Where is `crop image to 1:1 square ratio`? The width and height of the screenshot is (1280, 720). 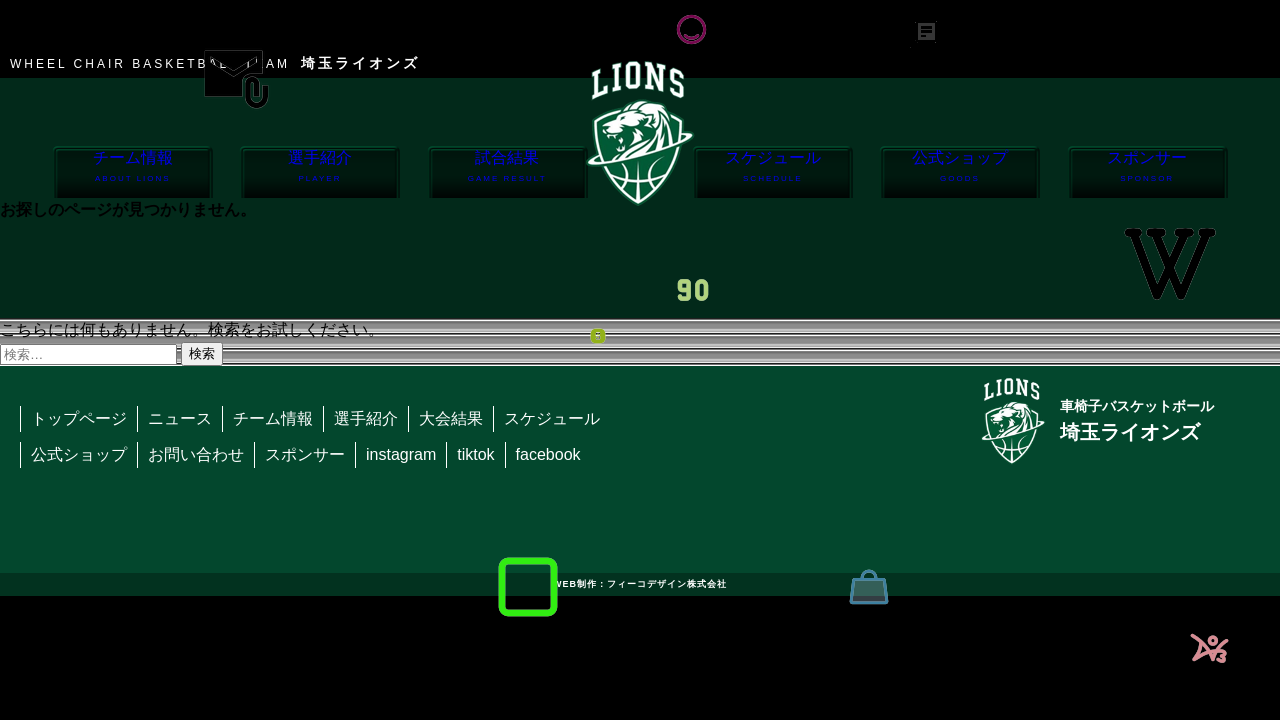 crop image to 1:1 square ratio is located at coordinates (528, 587).